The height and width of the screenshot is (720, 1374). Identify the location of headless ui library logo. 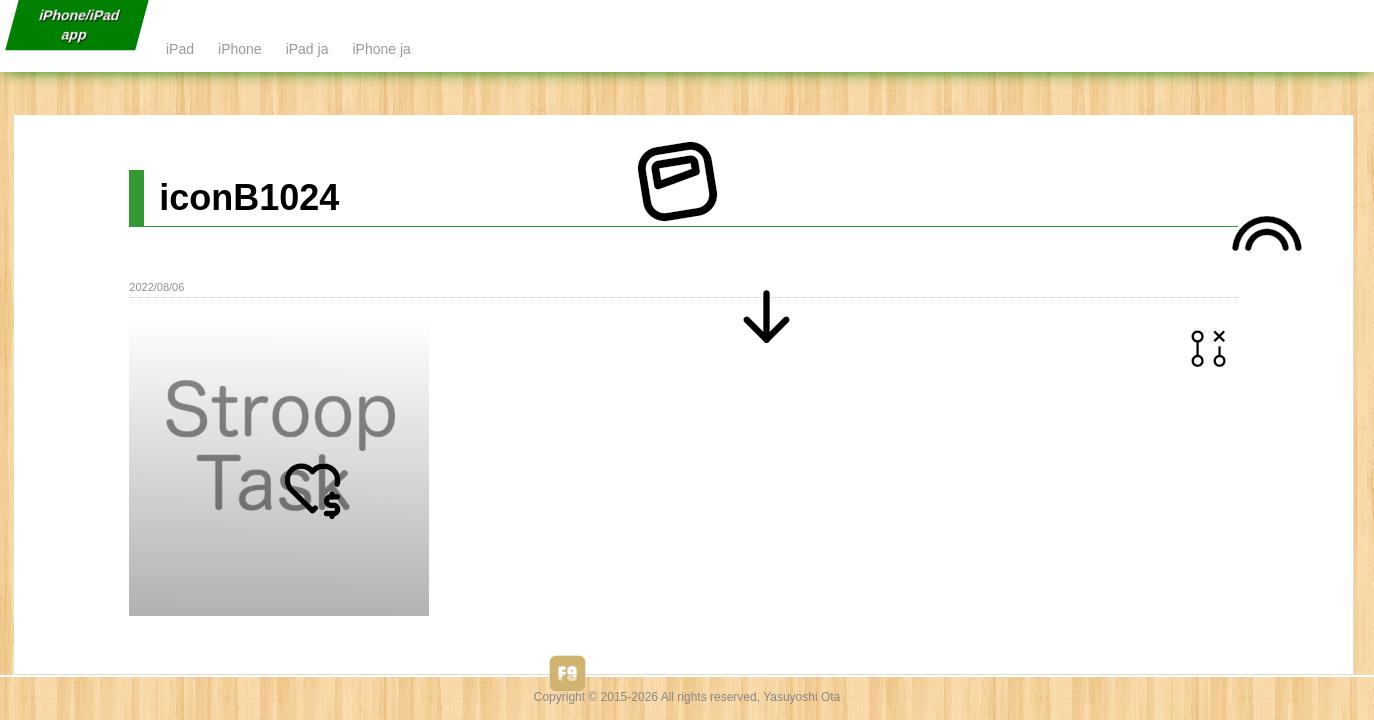
(677, 181).